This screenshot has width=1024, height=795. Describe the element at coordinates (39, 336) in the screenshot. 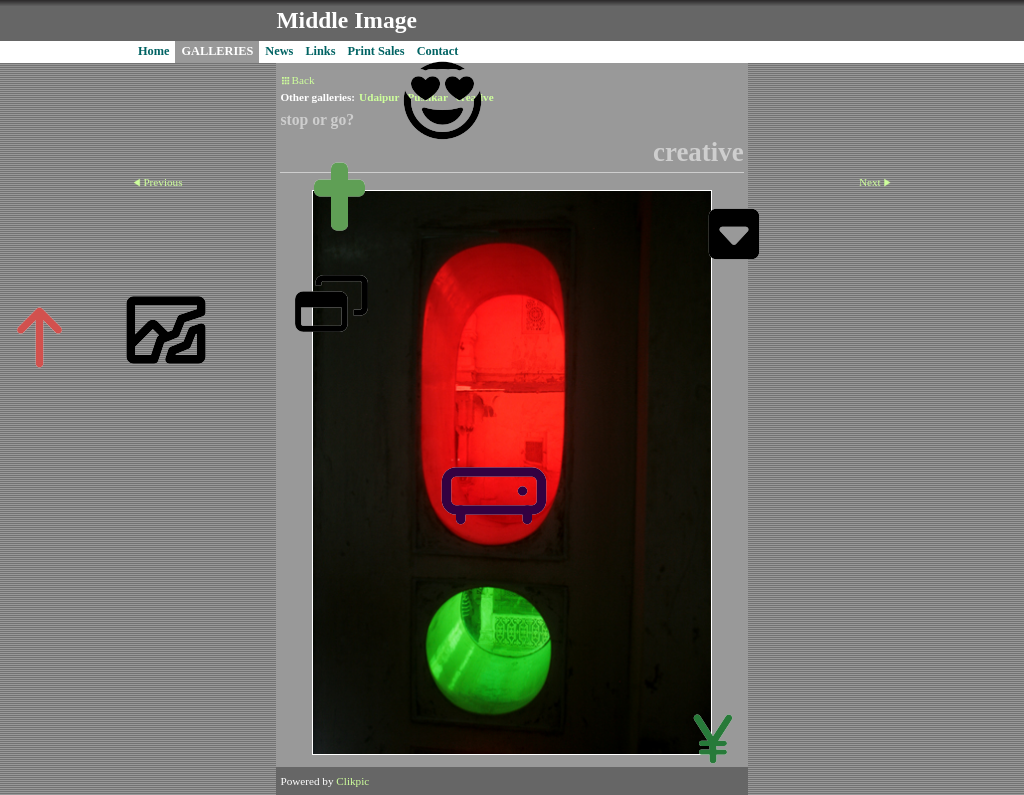

I see `scroll to top of page` at that location.